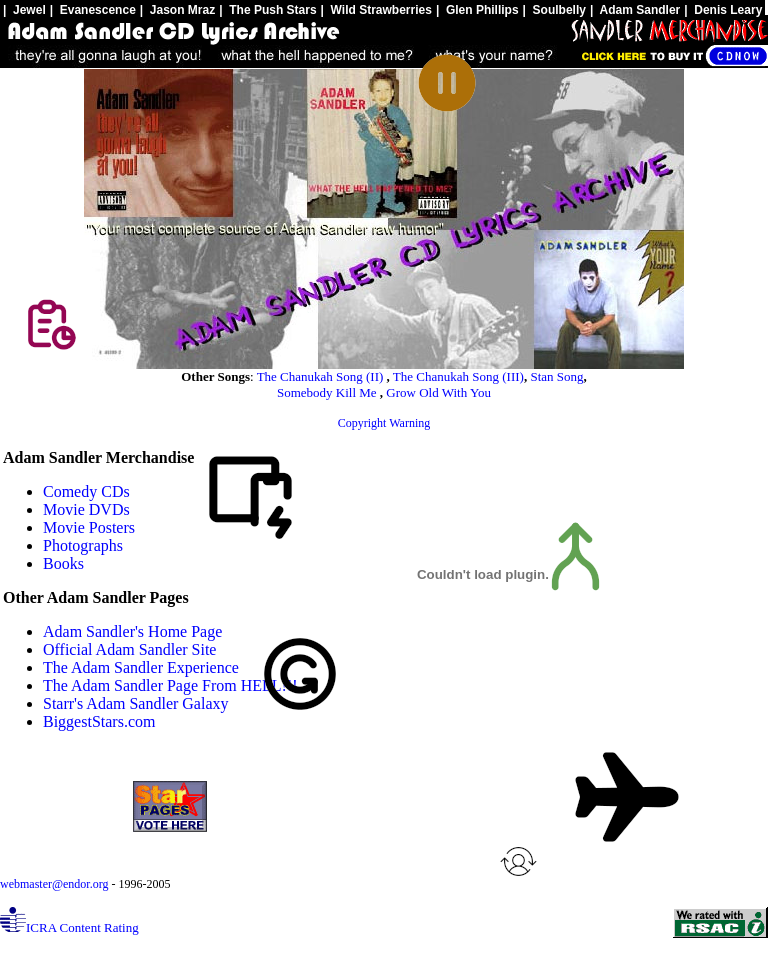 The image size is (768, 970). Describe the element at coordinates (518, 861) in the screenshot. I see `switch between user accounts` at that location.